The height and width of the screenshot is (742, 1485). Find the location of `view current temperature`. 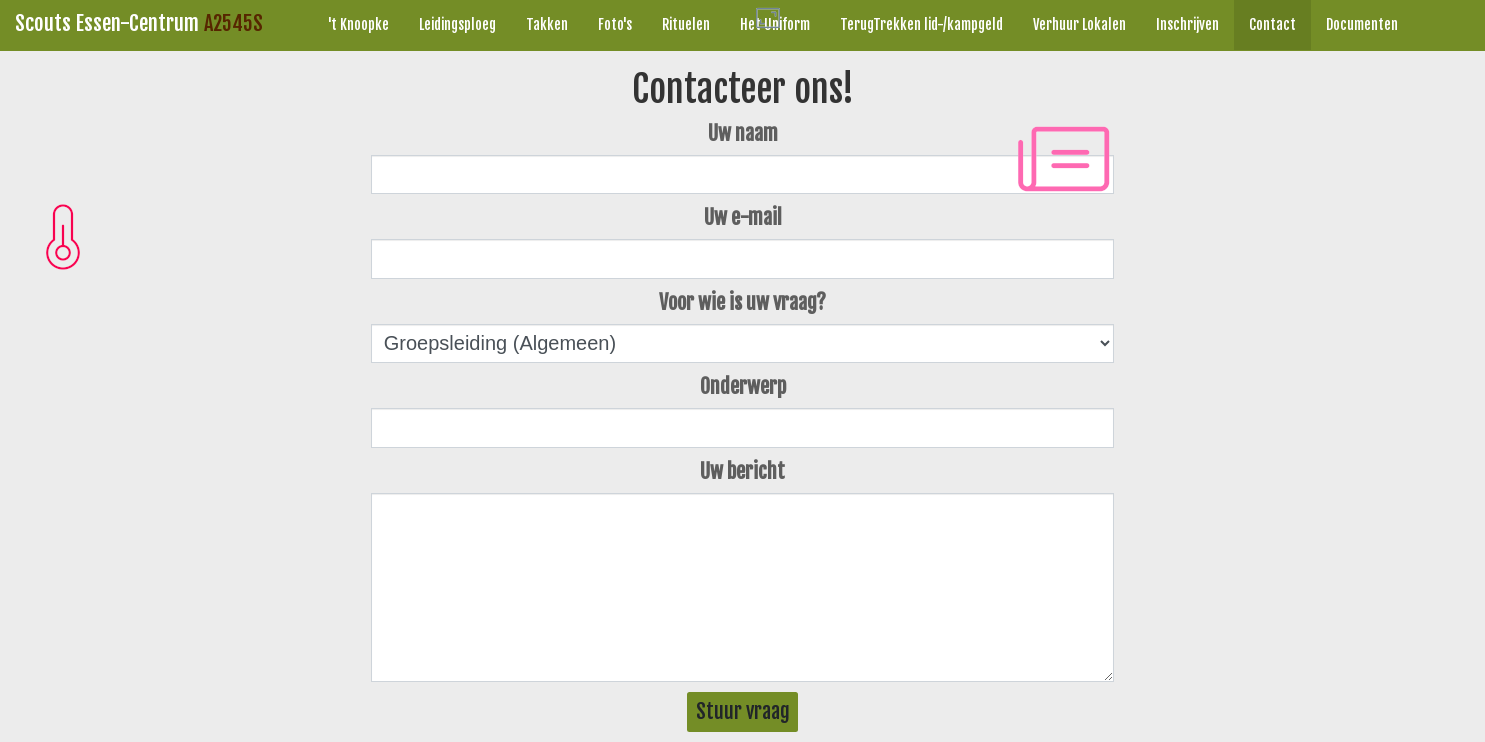

view current temperature is located at coordinates (63, 237).